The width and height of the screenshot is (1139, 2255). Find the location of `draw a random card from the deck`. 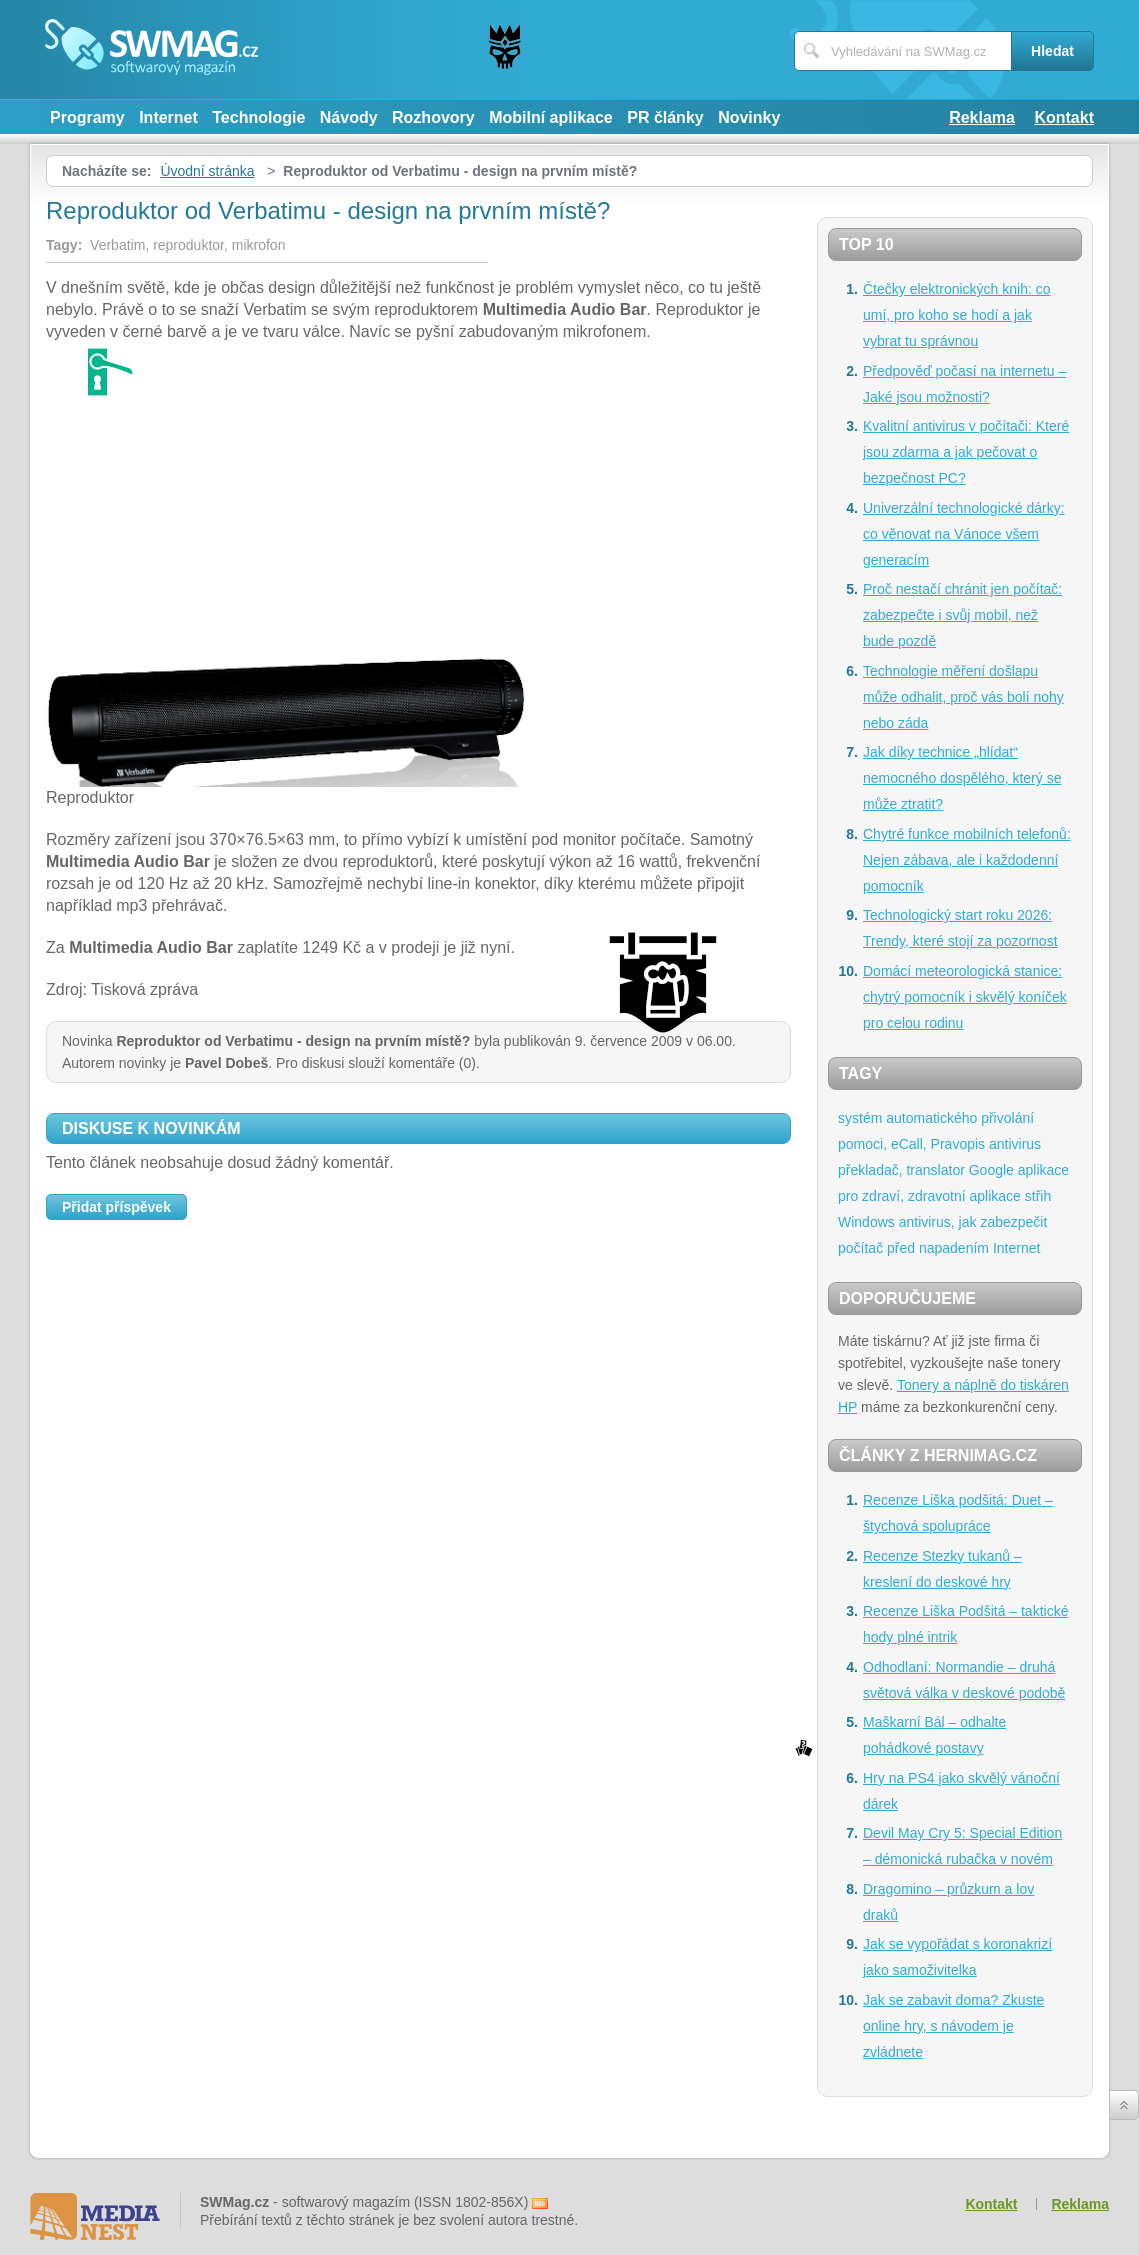

draw a random card from the deck is located at coordinates (804, 1748).